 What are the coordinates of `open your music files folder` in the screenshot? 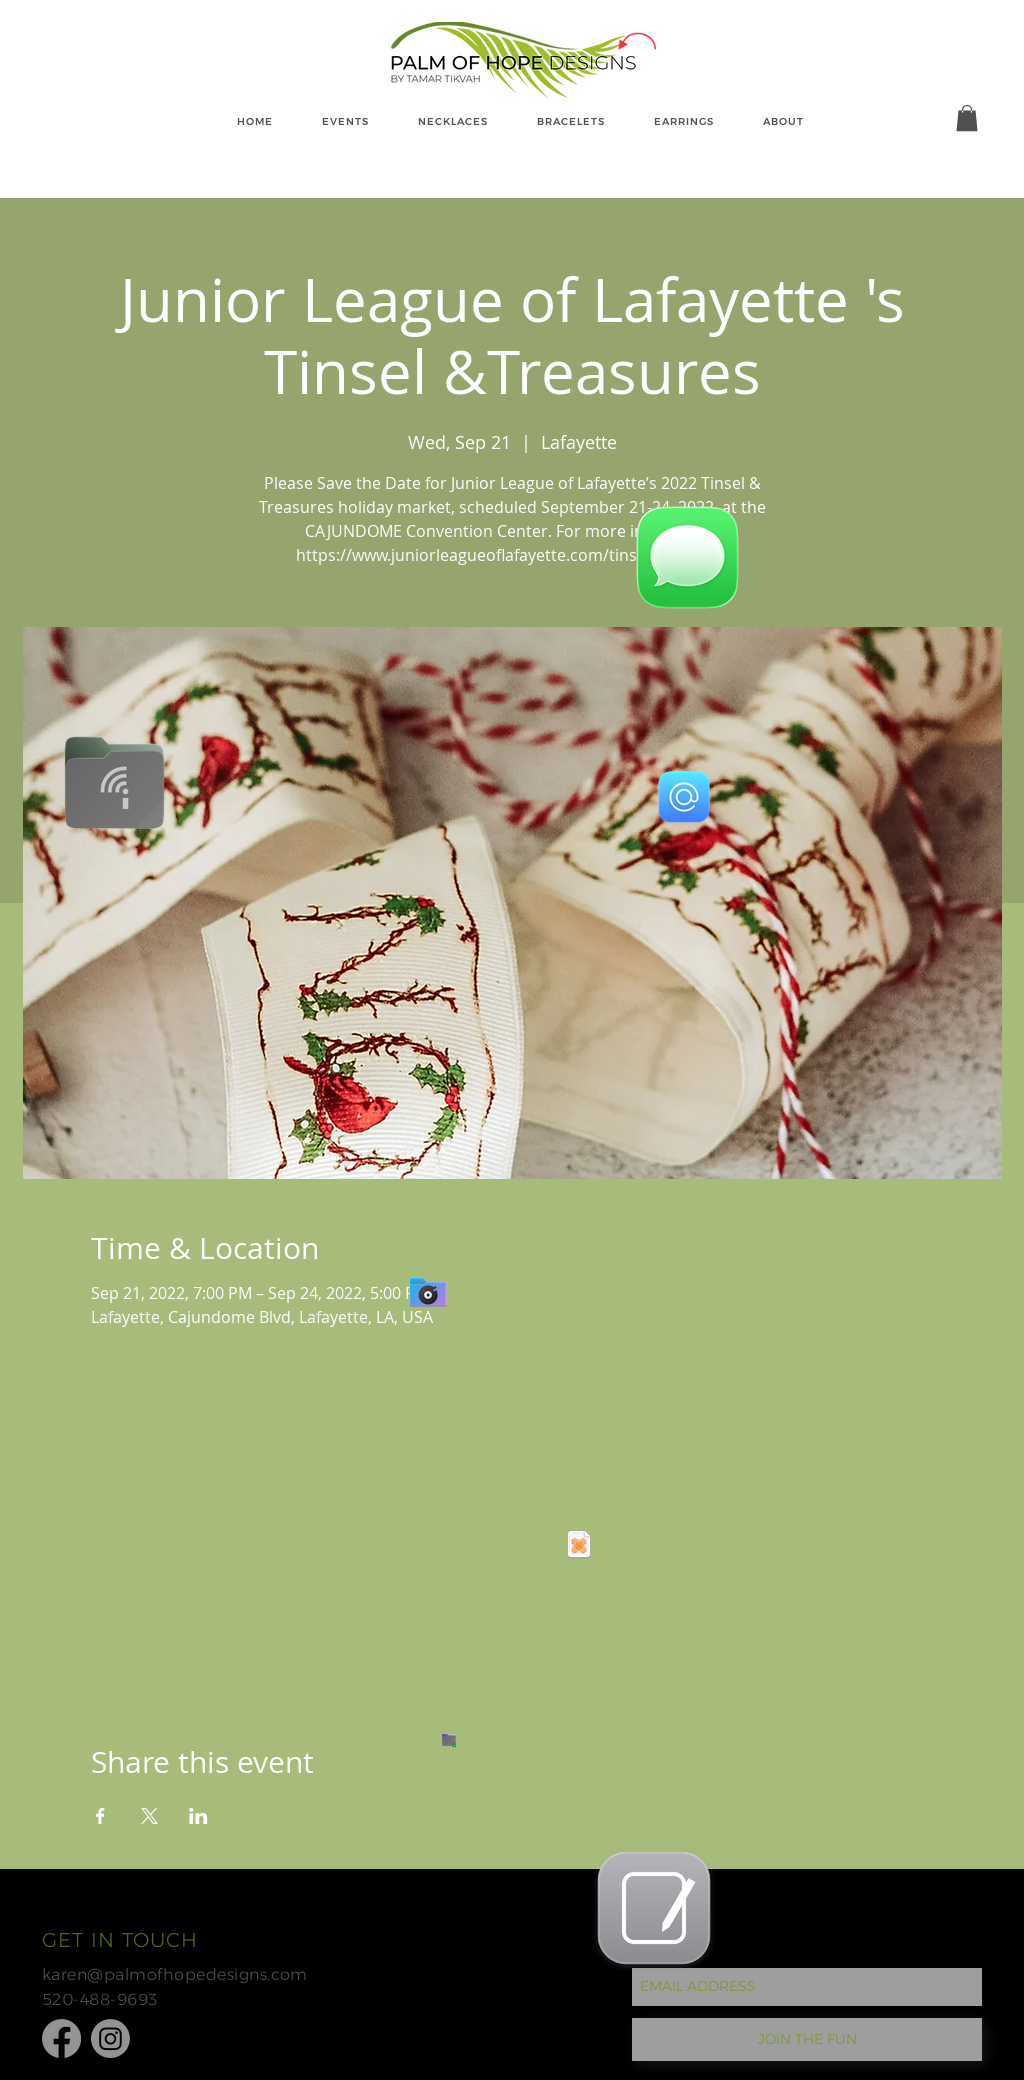 It's located at (428, 1293).